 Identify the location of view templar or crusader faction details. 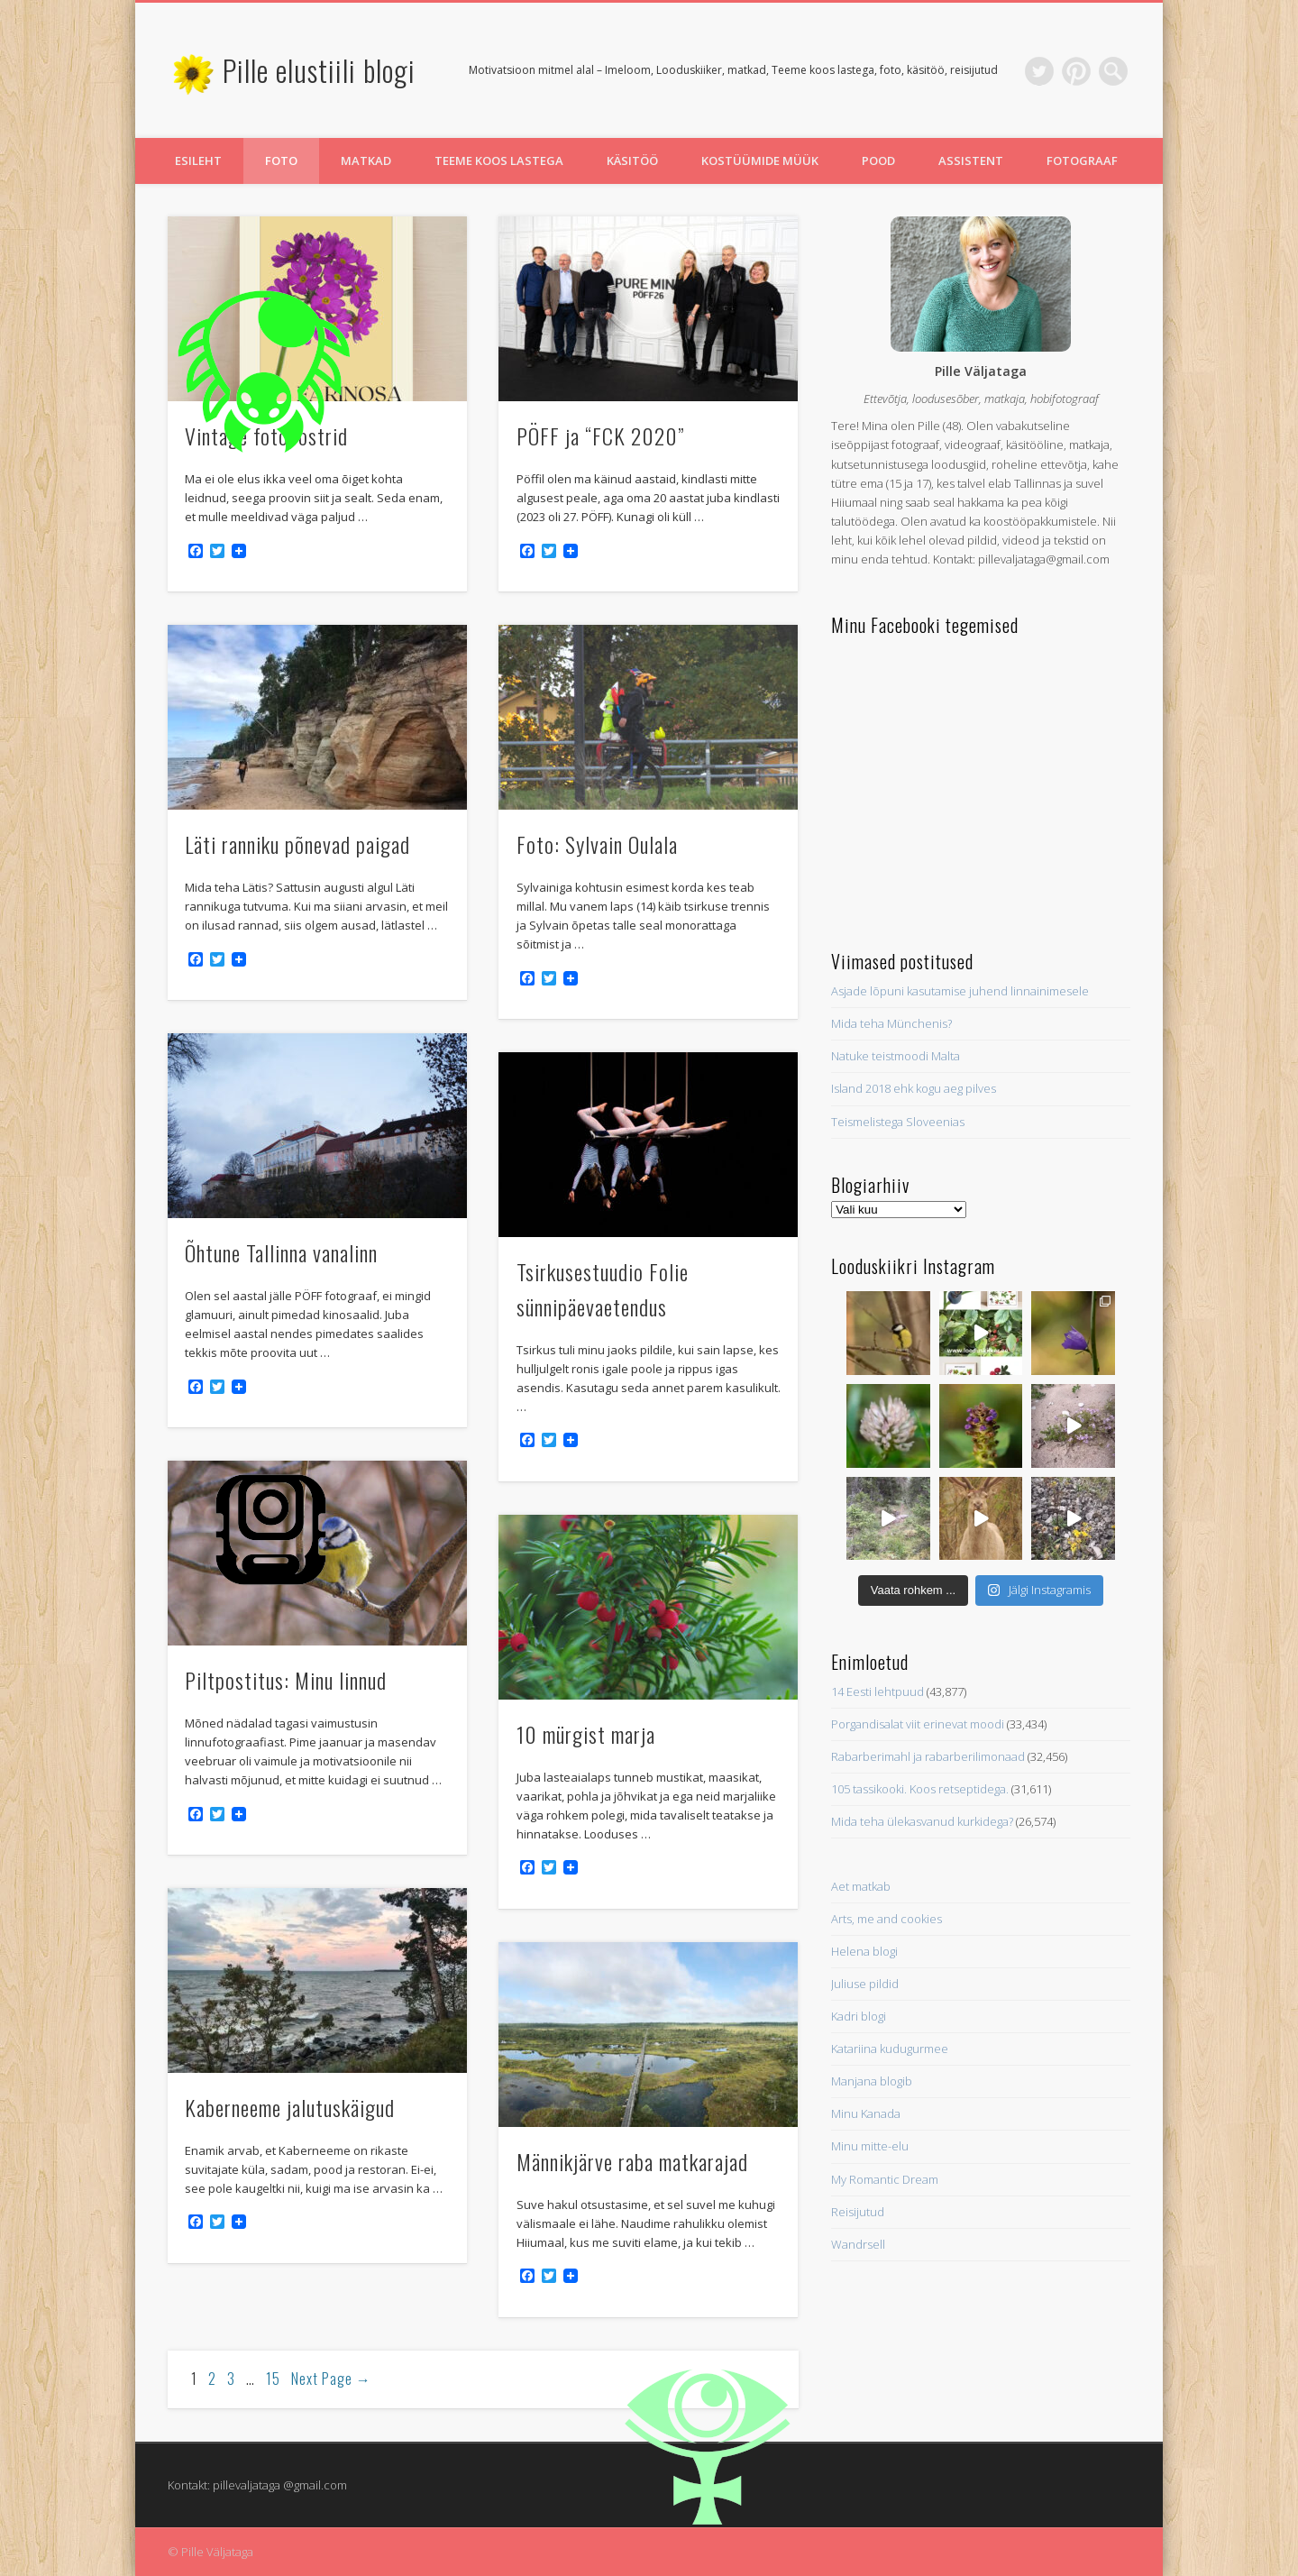
(709, 2441).